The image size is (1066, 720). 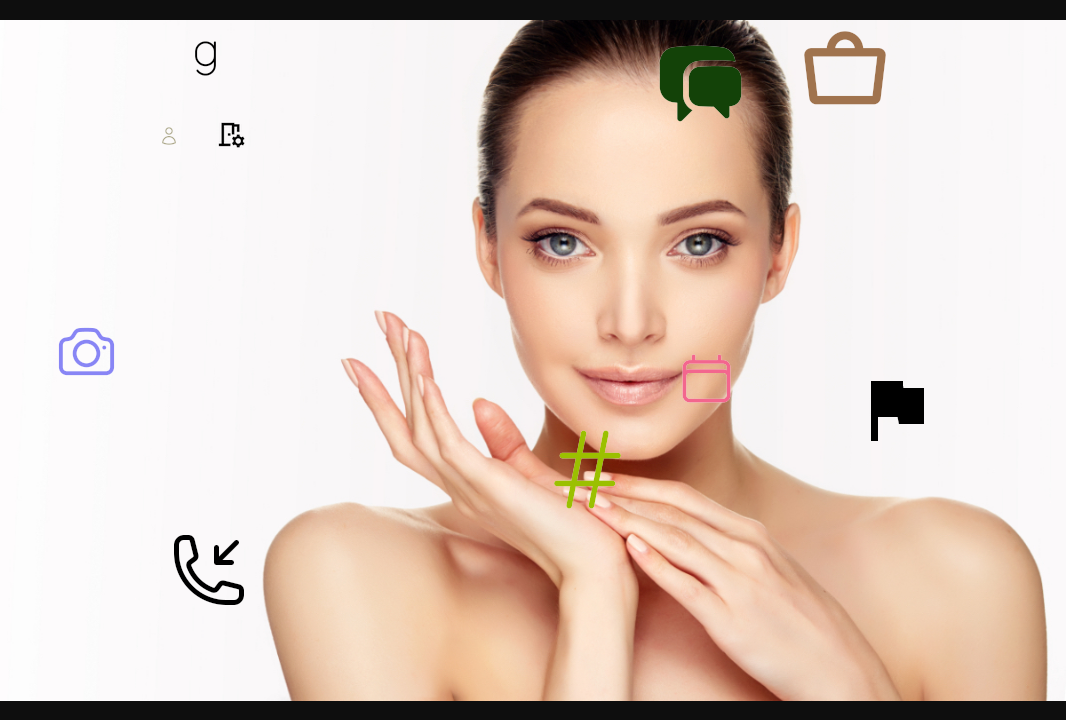 I want to click on incoming call notification, so click(x=209, y=570).